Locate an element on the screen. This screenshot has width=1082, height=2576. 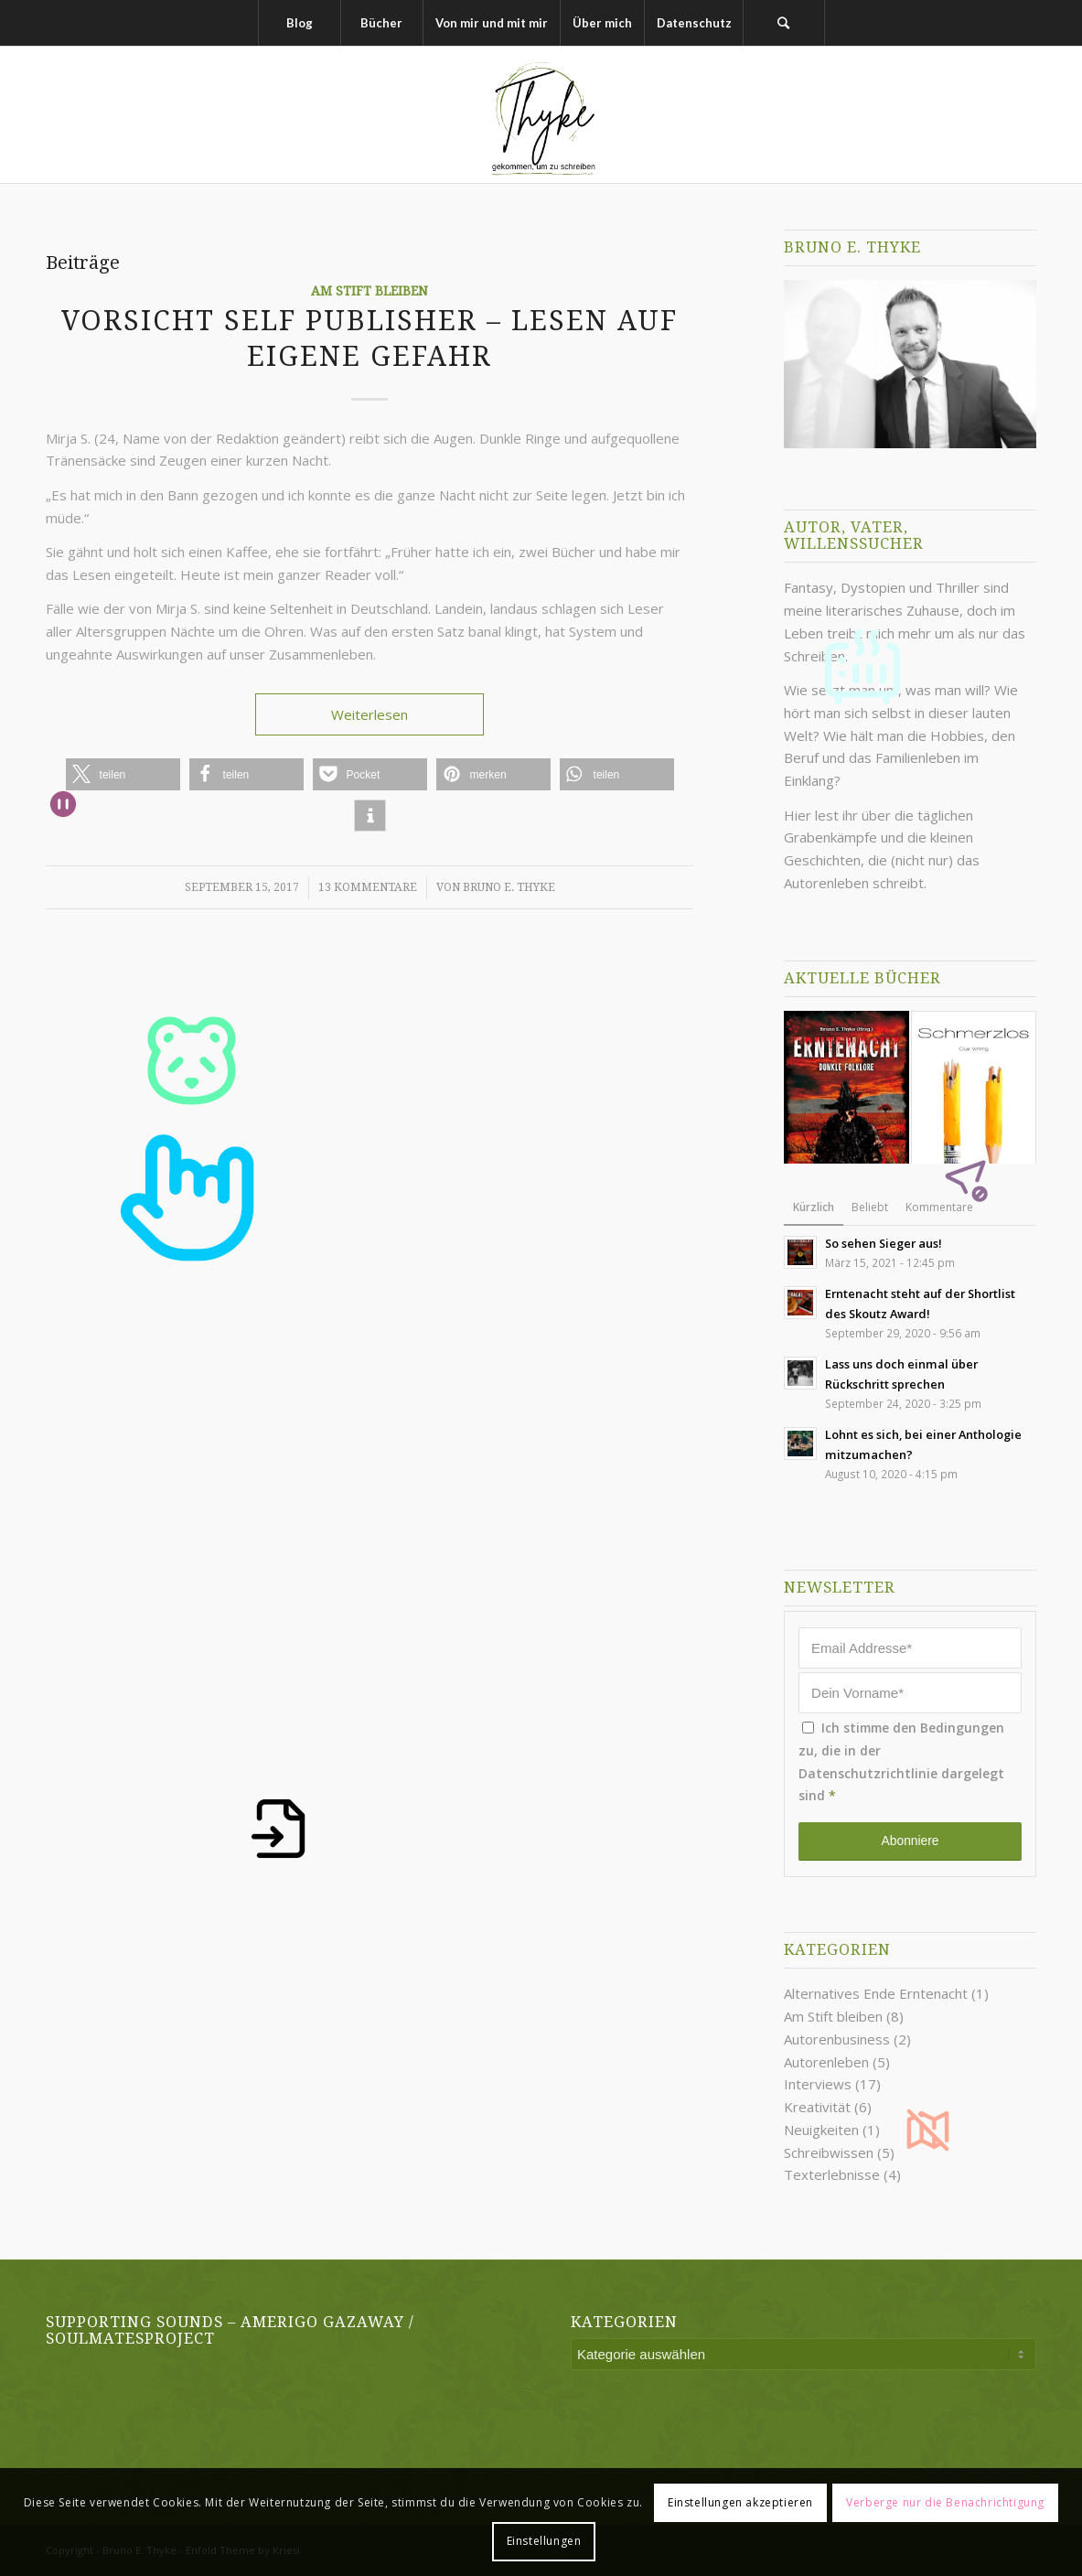
map view is currently disabled is located at coordinates (927, 2130).